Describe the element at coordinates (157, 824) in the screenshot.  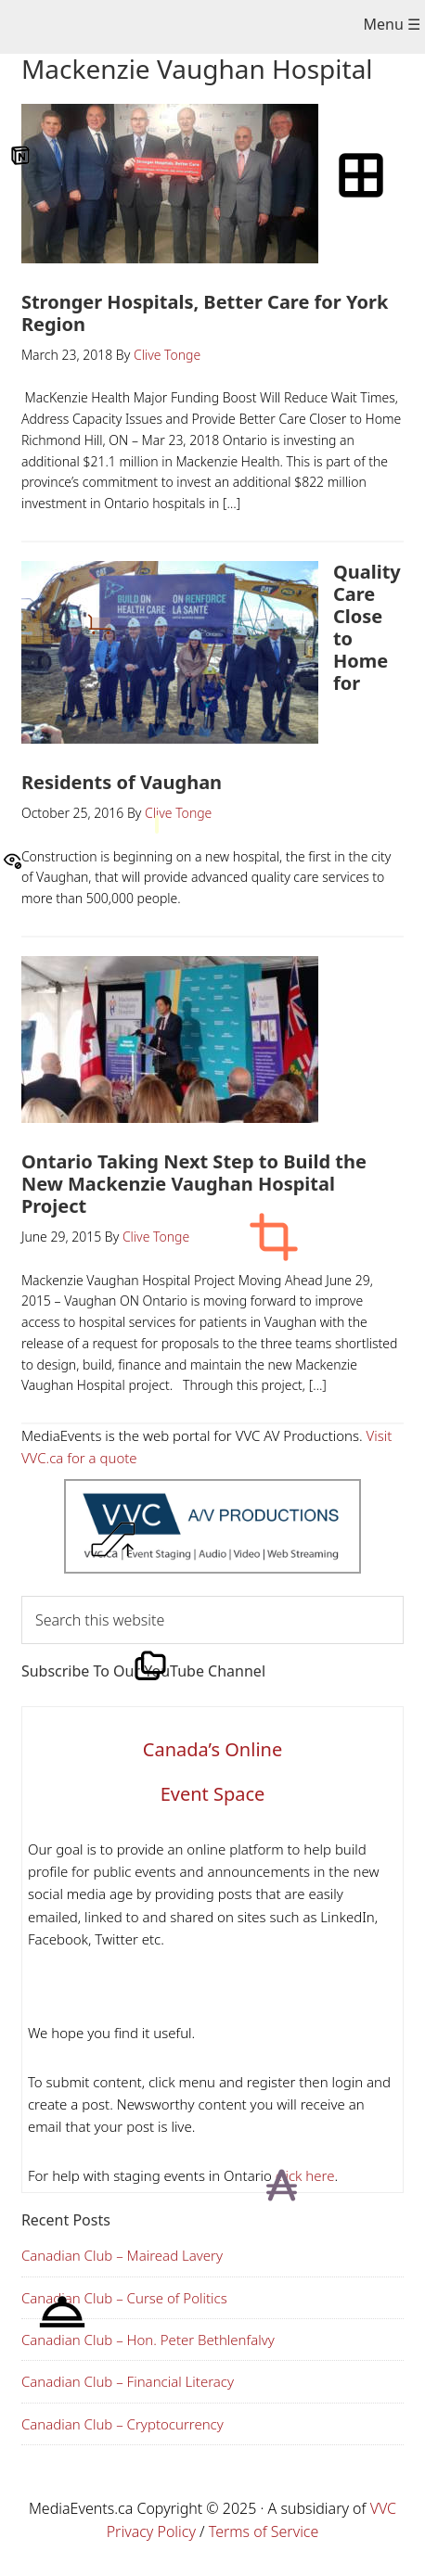
I see `indicates information or help is available` at that location.